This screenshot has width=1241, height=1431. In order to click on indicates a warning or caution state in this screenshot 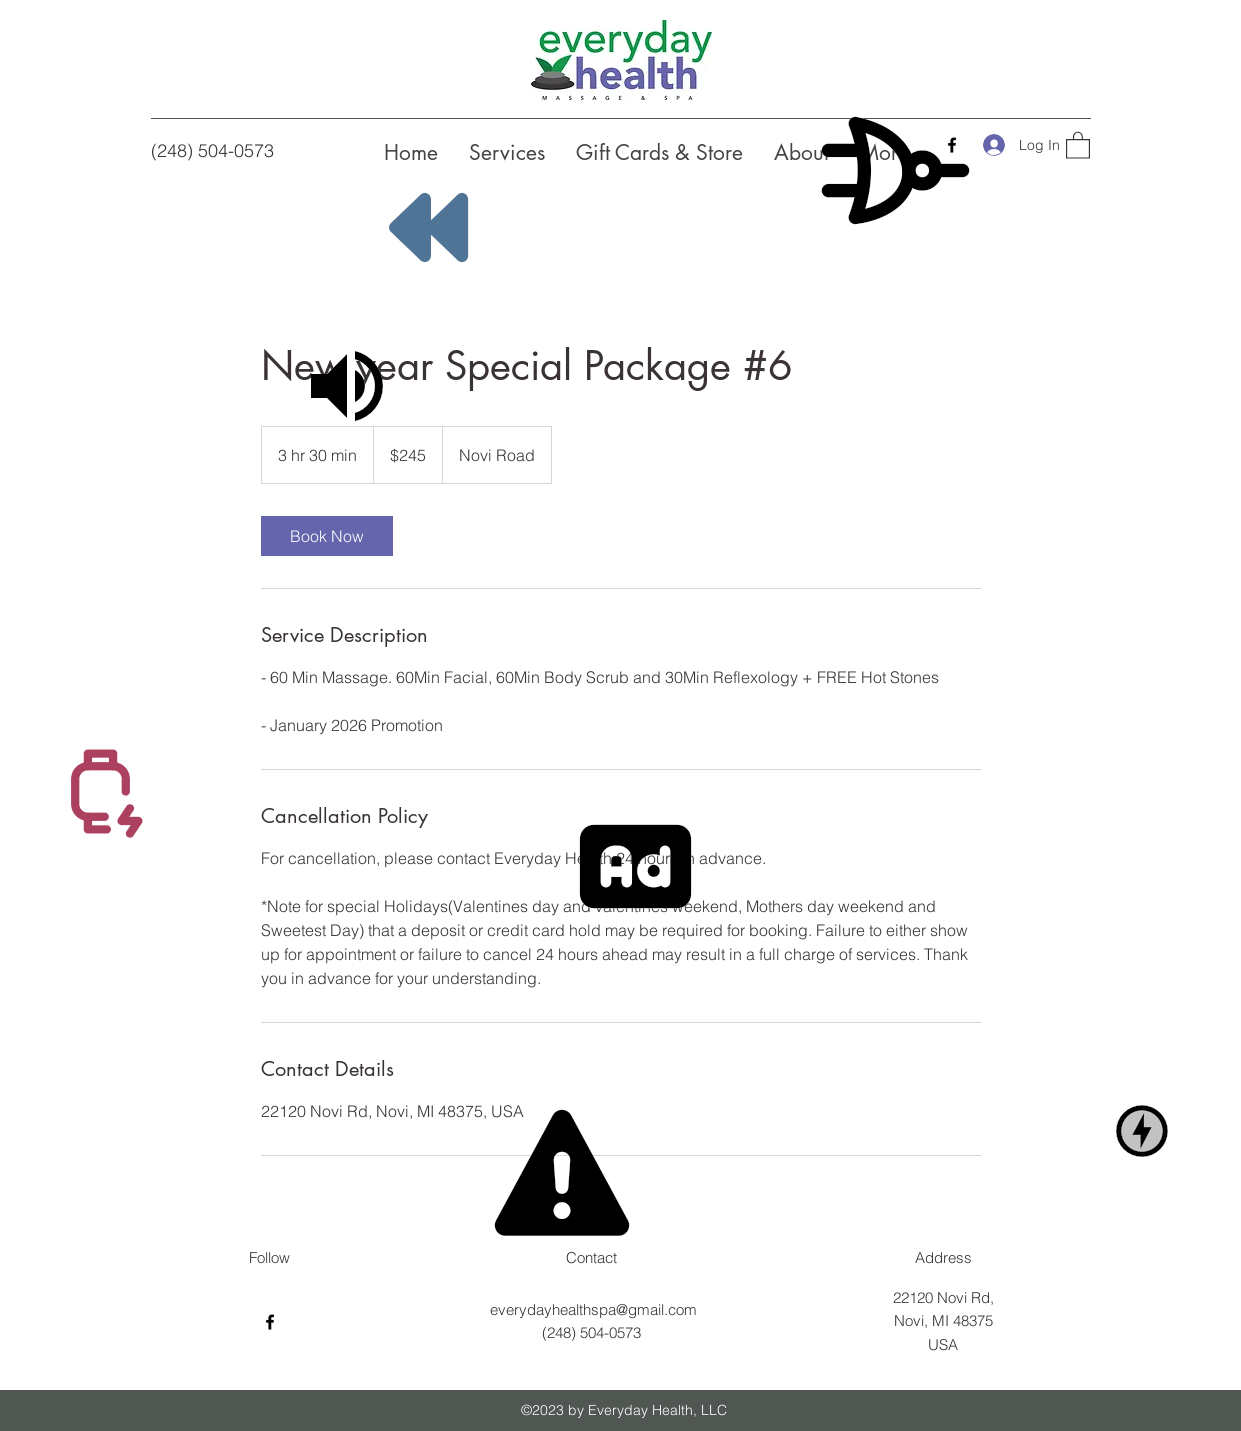, I will do `click(562, 1177)`.